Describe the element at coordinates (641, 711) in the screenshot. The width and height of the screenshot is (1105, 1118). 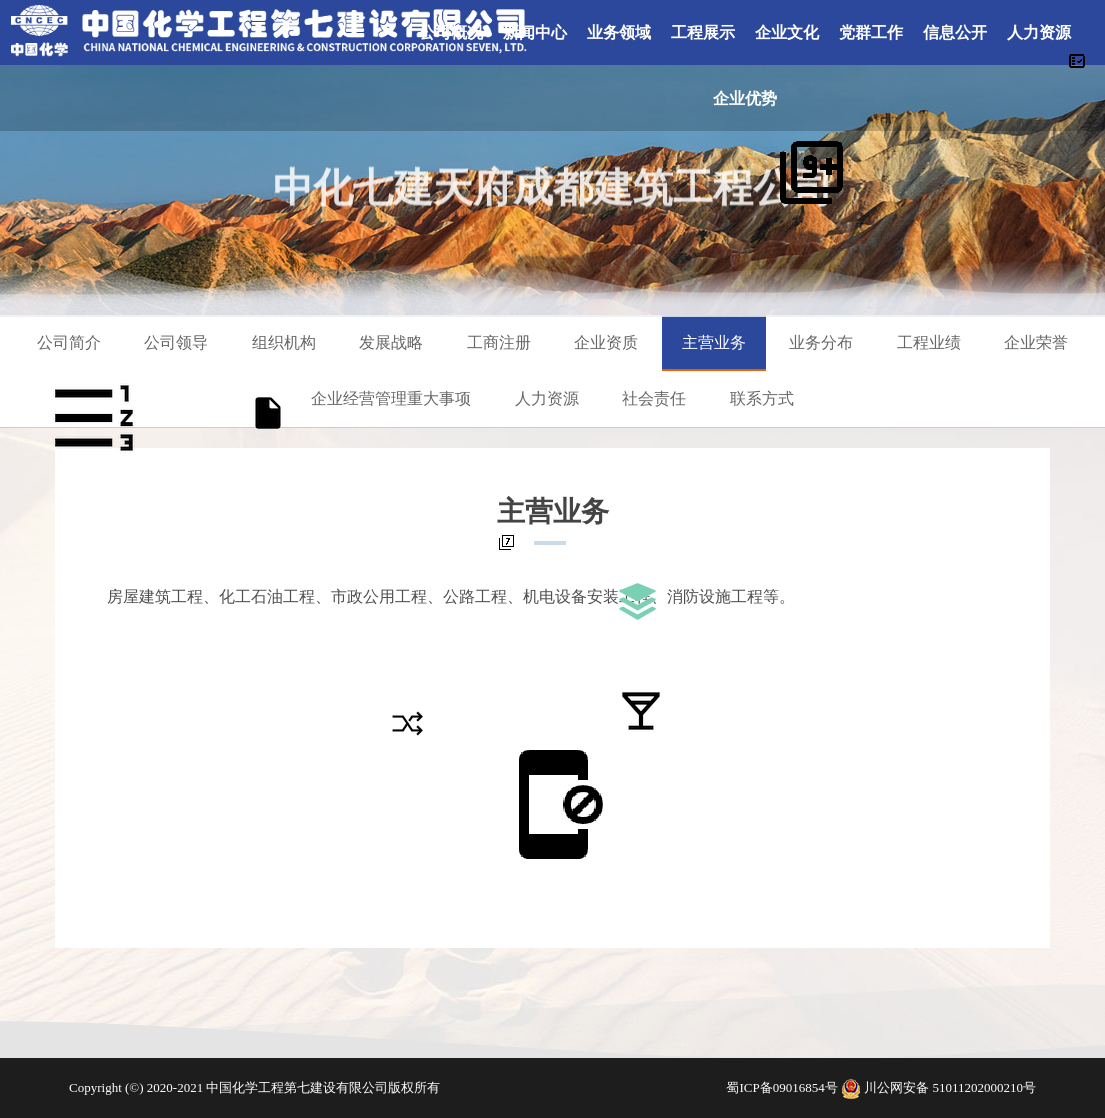
I see `find nearby bars or nightlife` at that location.